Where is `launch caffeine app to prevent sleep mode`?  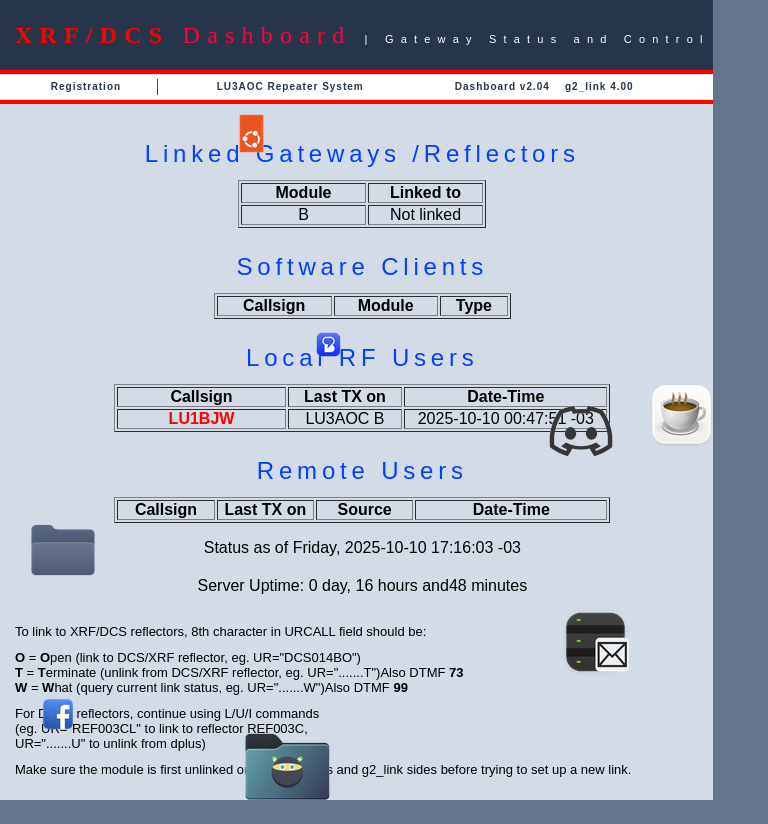 launch caffeine app to prevent sleep mode is located at coordinates (681, 414).